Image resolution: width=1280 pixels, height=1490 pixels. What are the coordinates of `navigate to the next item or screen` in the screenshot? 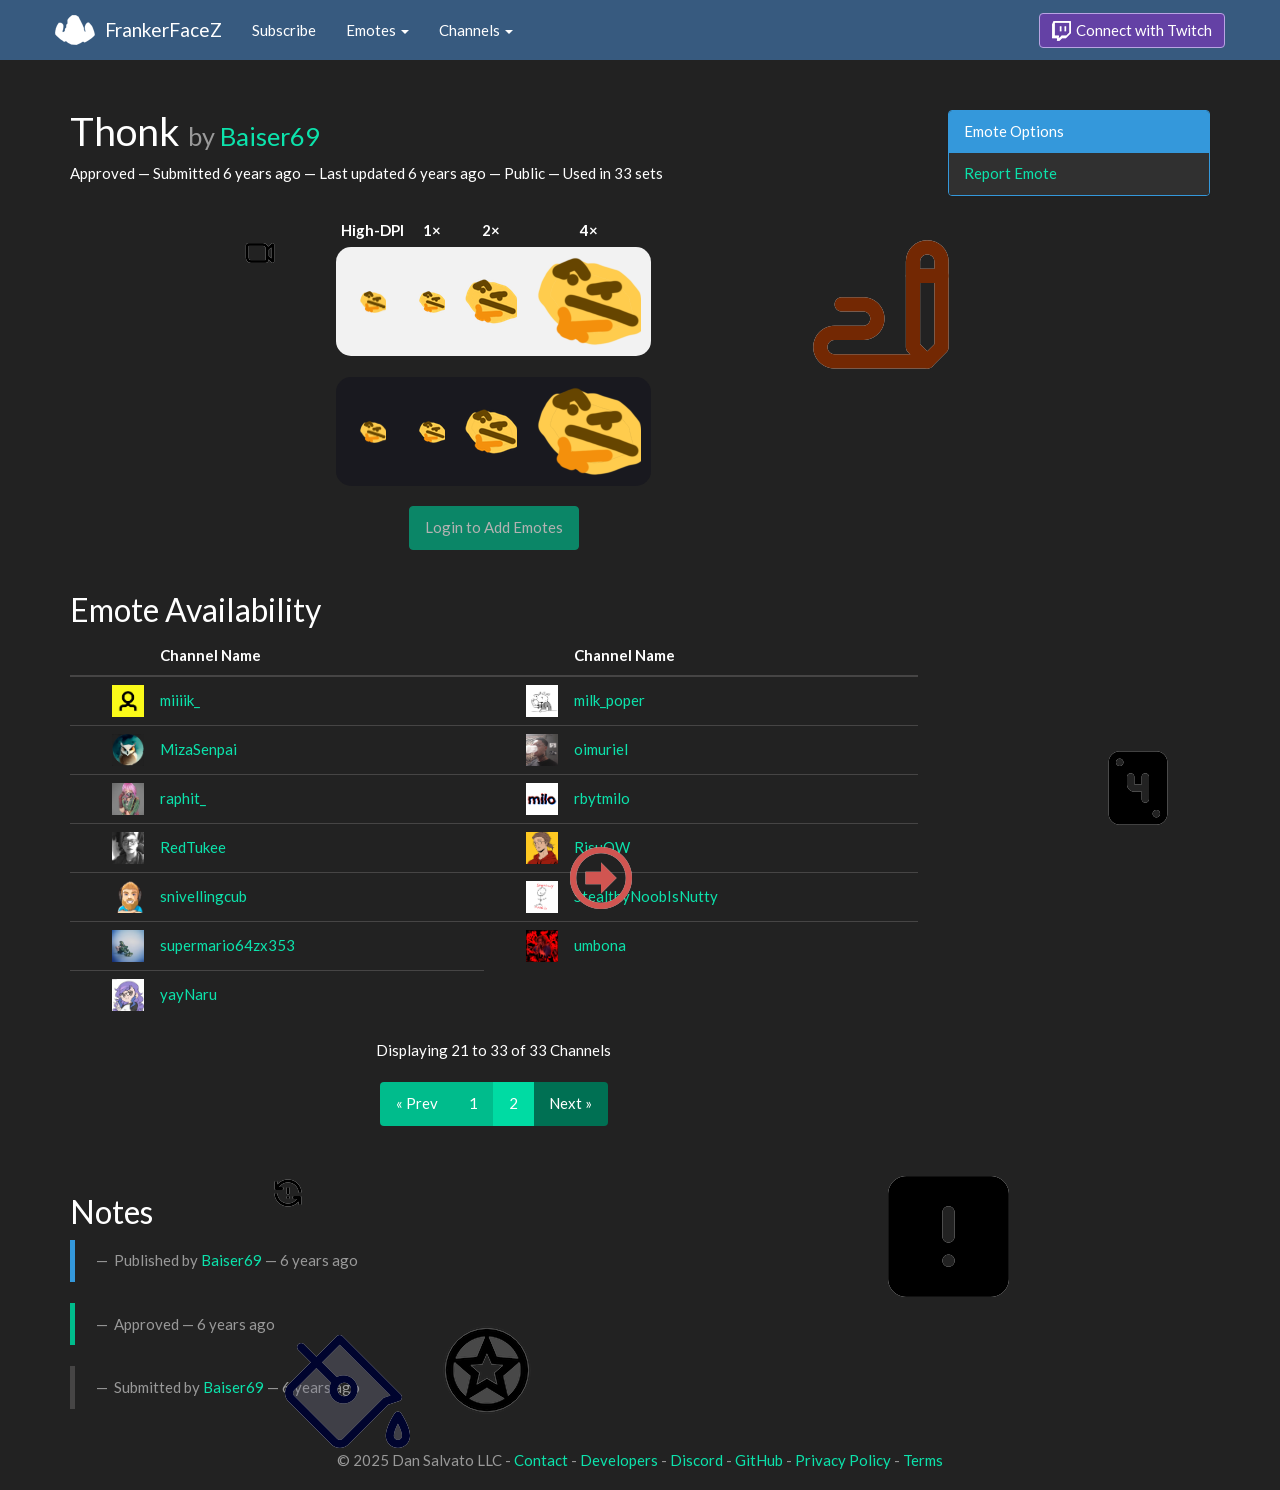 It's located at (601, 878).